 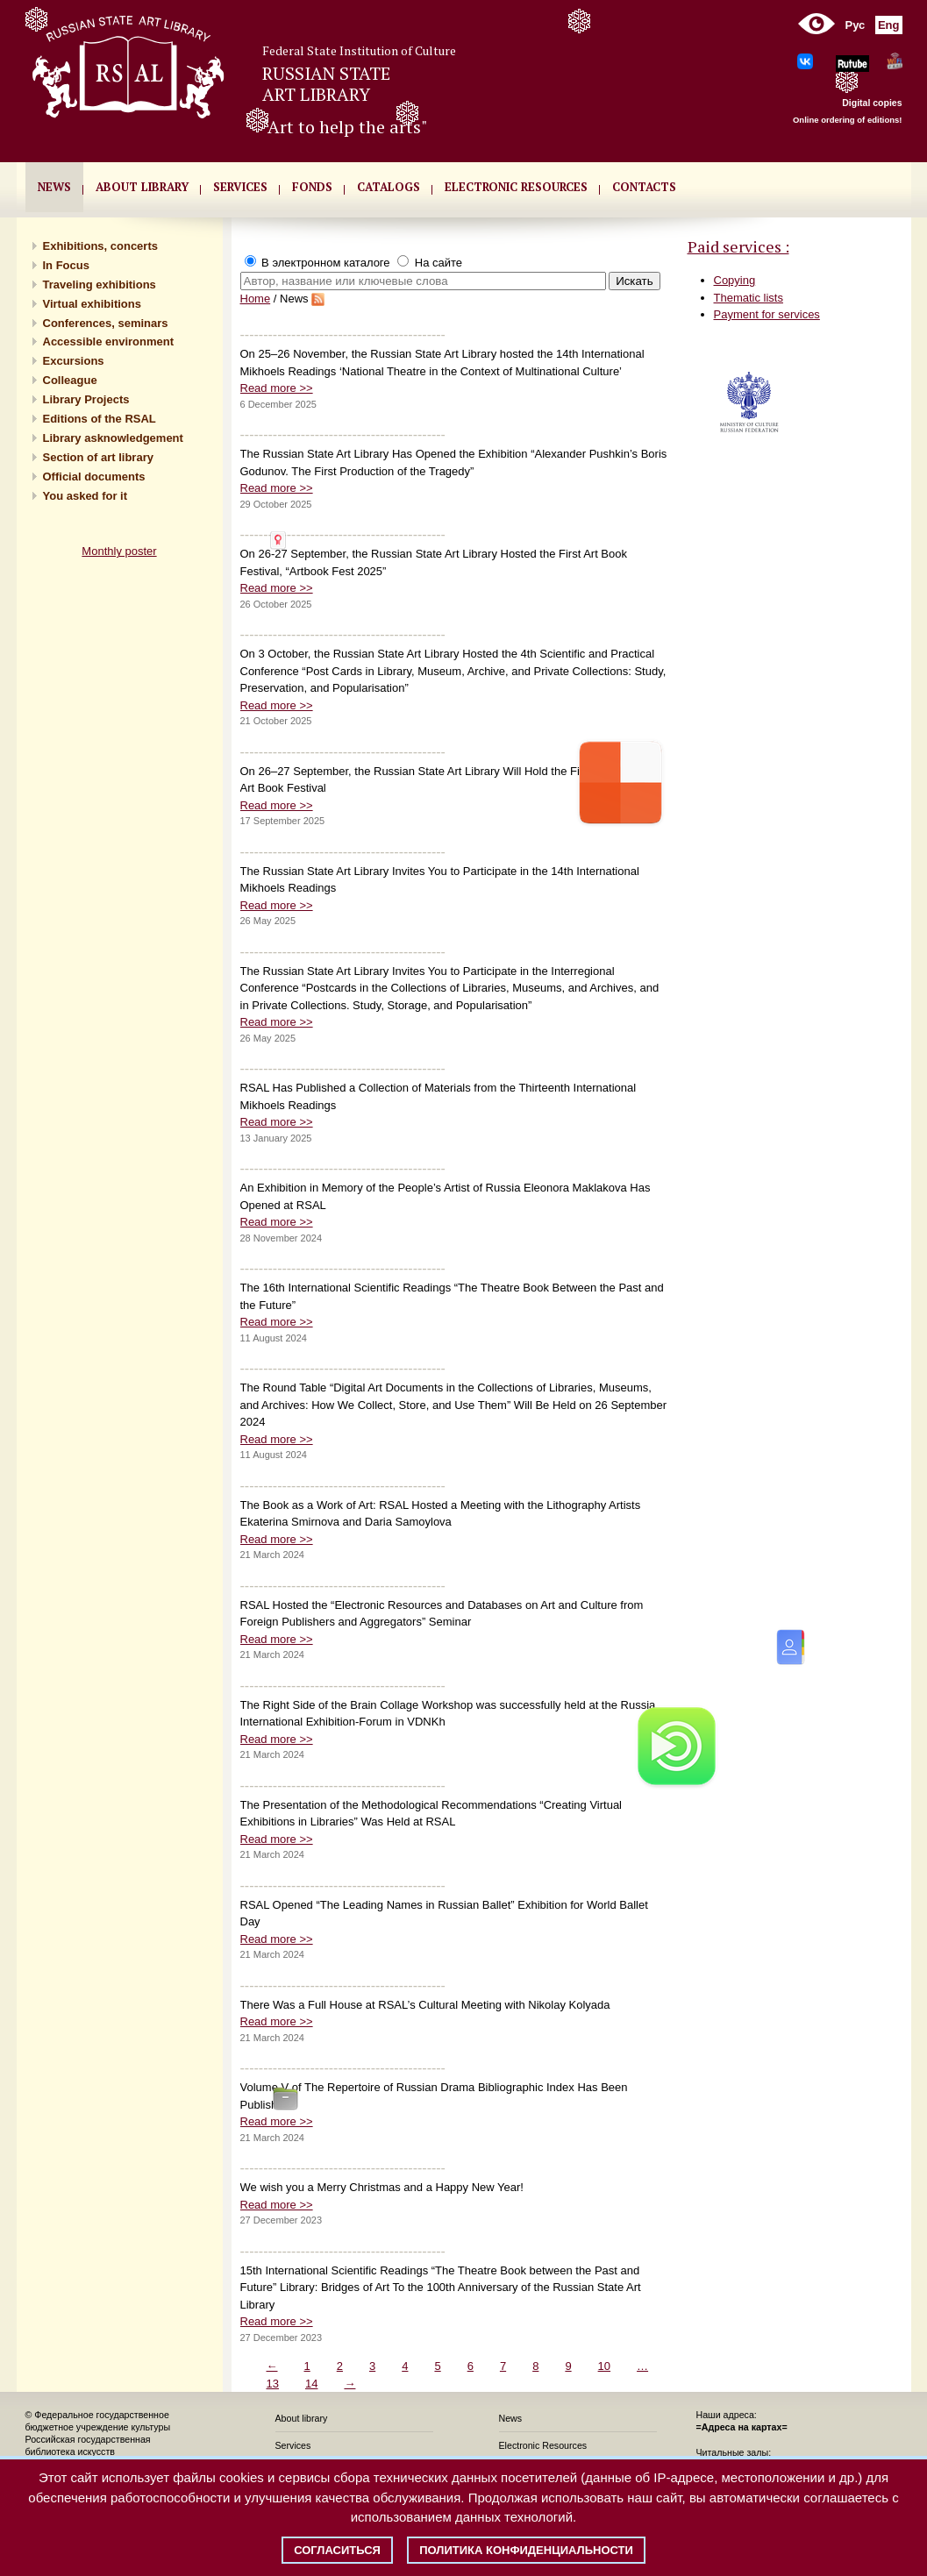 What do you see at coordinates (620, 782) in the screenshot?
I see `switch to the top-right workspace` at bounding box center [620, 782].